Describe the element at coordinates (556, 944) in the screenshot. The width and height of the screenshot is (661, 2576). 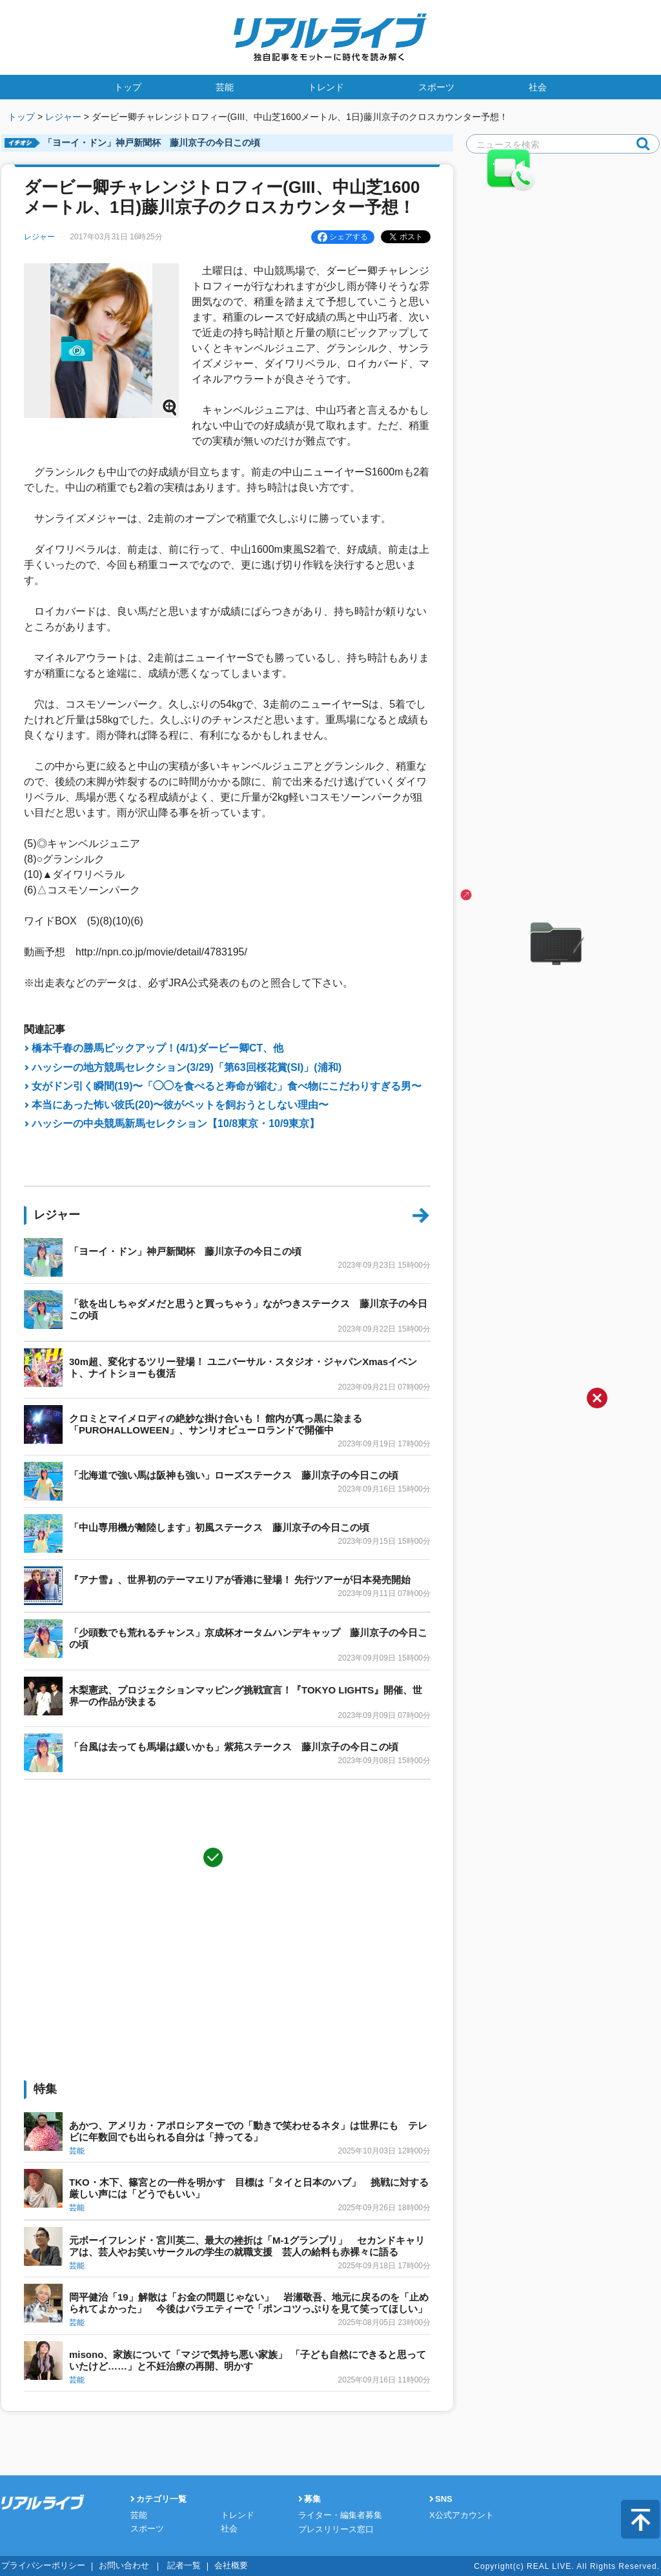
I see `open wacom tablet files and drivers` at that location.